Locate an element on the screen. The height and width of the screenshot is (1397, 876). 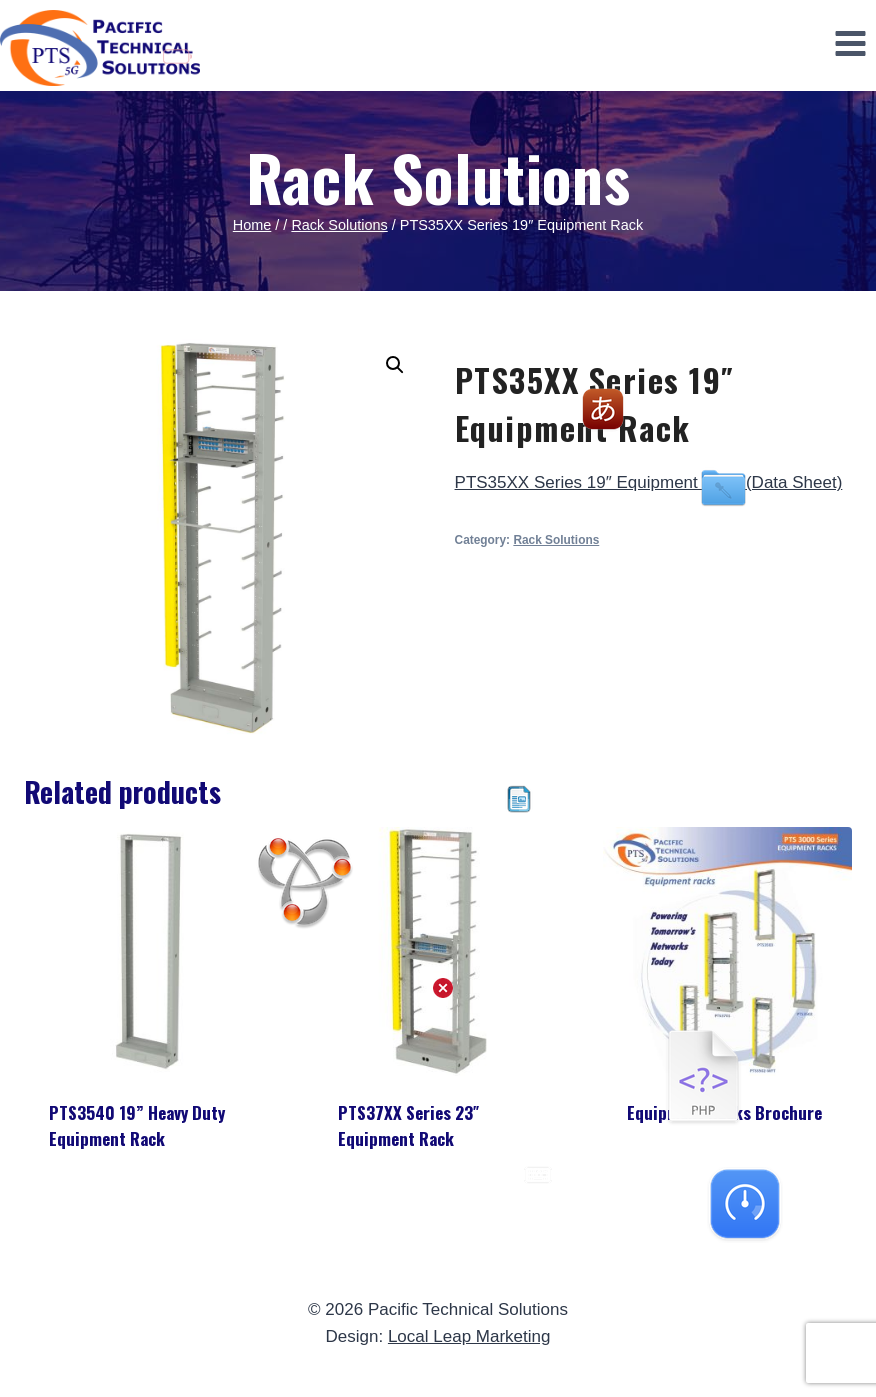
virtual keyboard is disabled is located at coordinates (538, 1175).